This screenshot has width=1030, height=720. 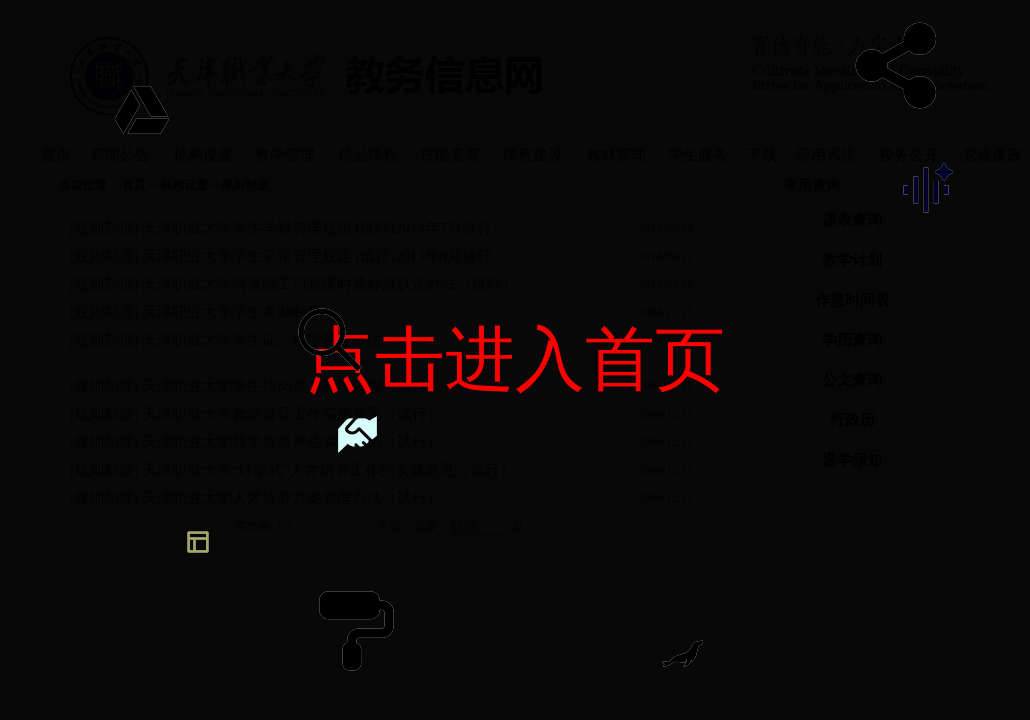 What do you see at coordinates (682, 653) in the screenshot?
I see `mariadb database service` at bounding box center [682, 653].